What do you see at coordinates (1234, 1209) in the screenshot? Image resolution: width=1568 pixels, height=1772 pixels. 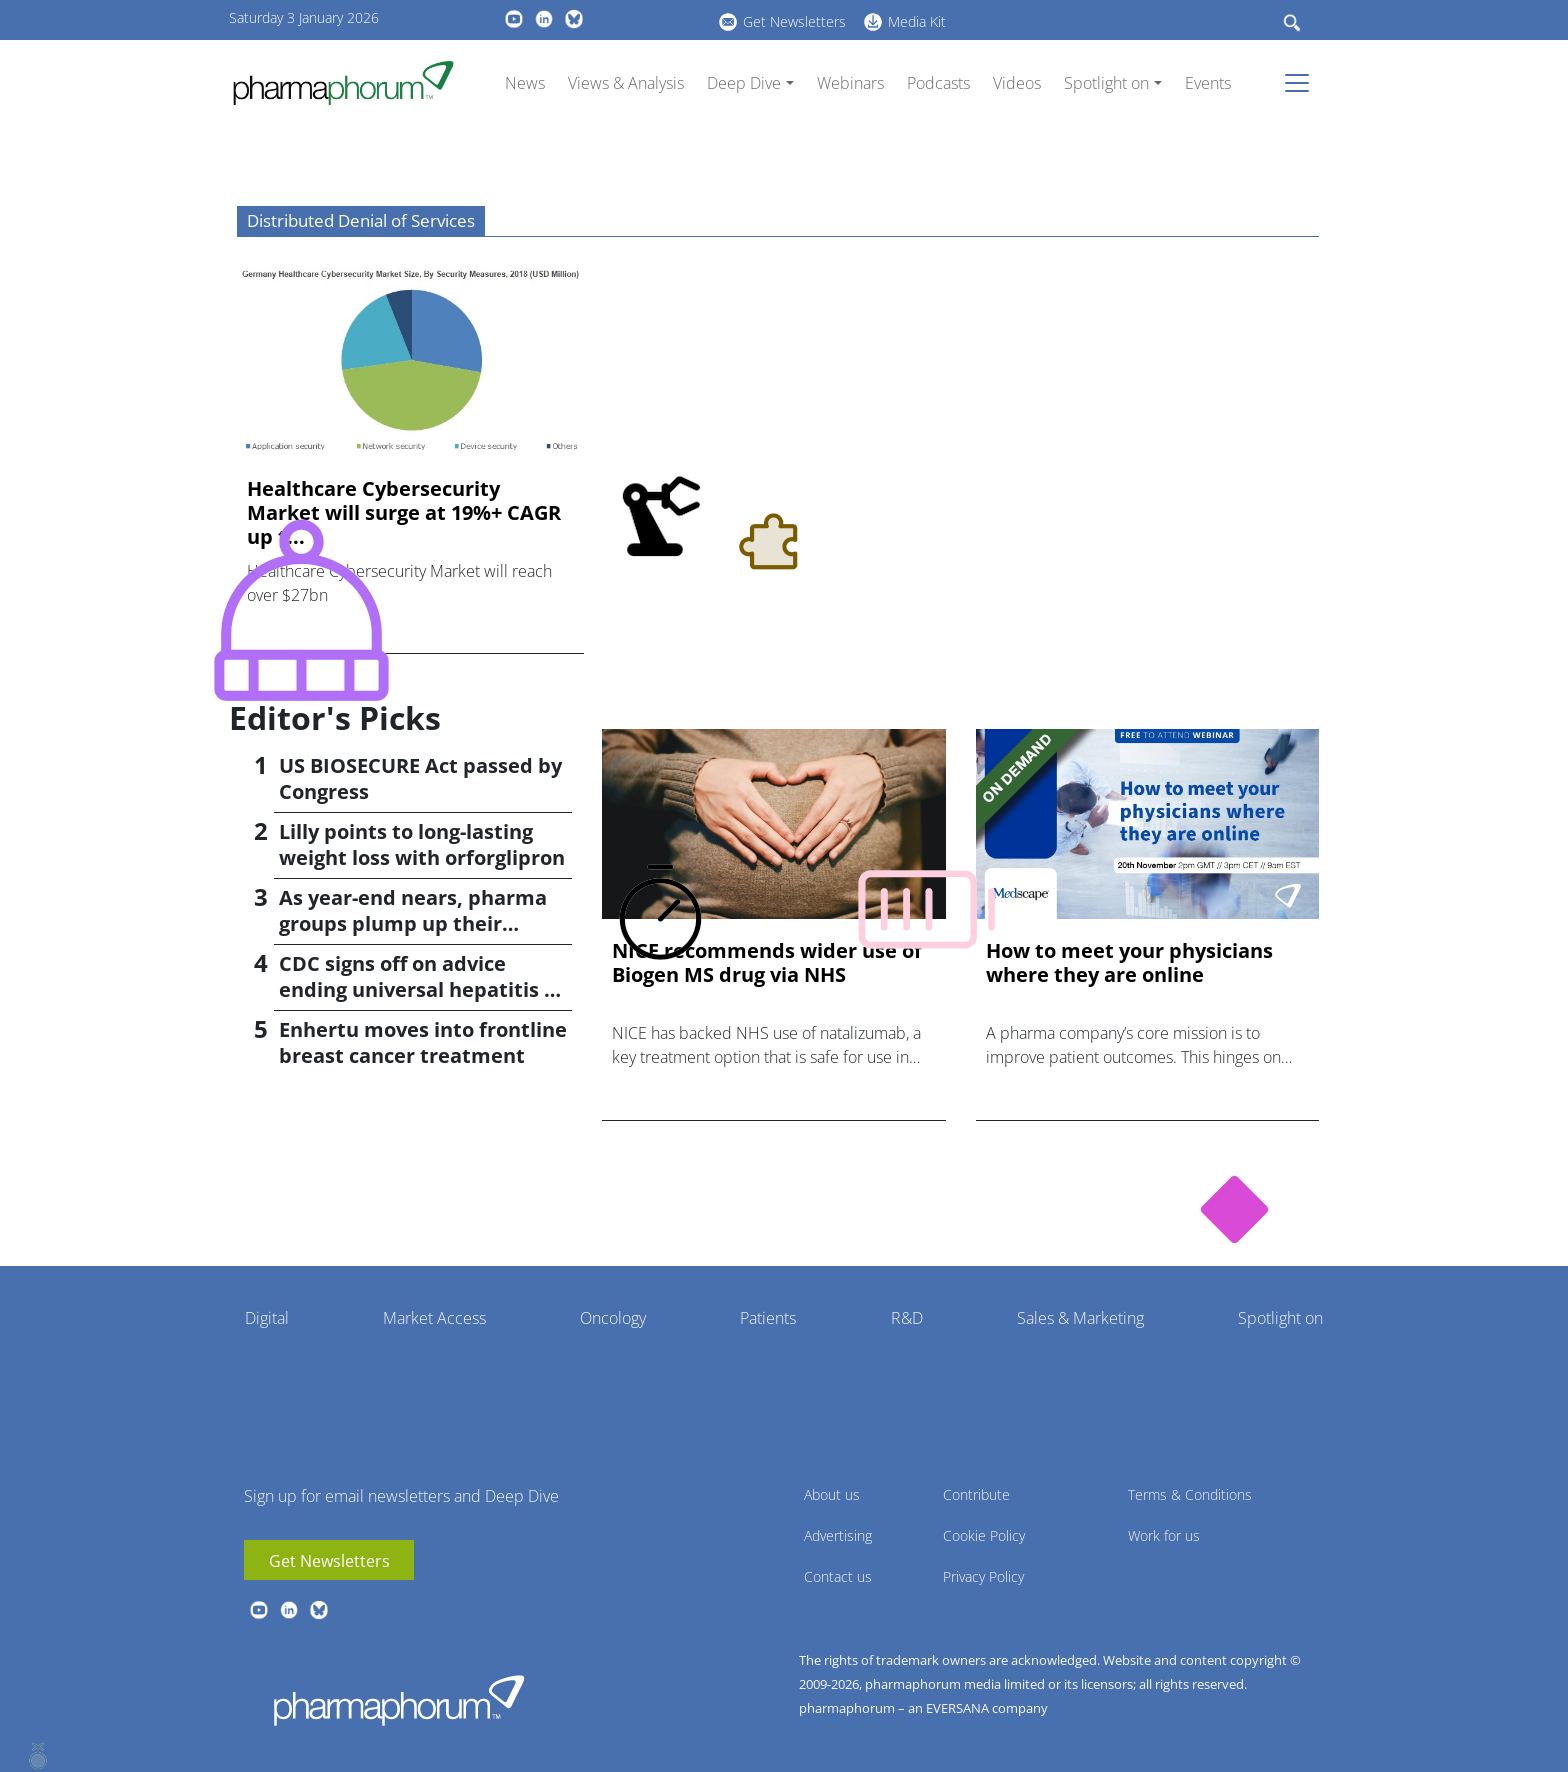 I see `indicates premium or luxury status` at bounding box center [1234, 1209].